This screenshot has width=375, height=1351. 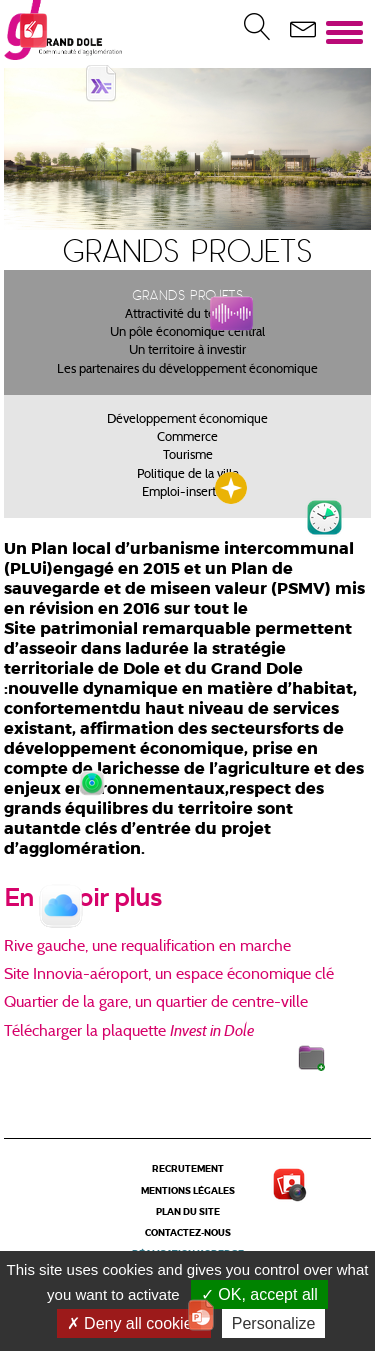 What do you see at coordinates (92, 783) in the screenshot?
I see `open Find My app to locate devices or people` at bounding box center [92, 783].